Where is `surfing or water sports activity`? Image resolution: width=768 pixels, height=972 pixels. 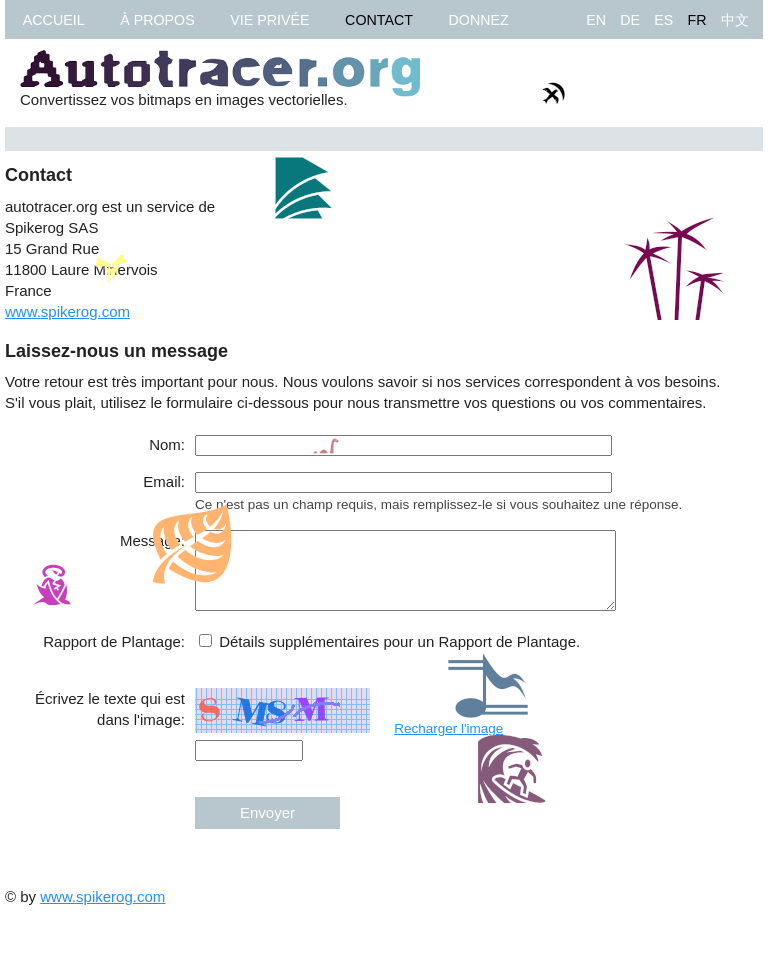 surfing or water sports activity is located at coordinates (512, 769).